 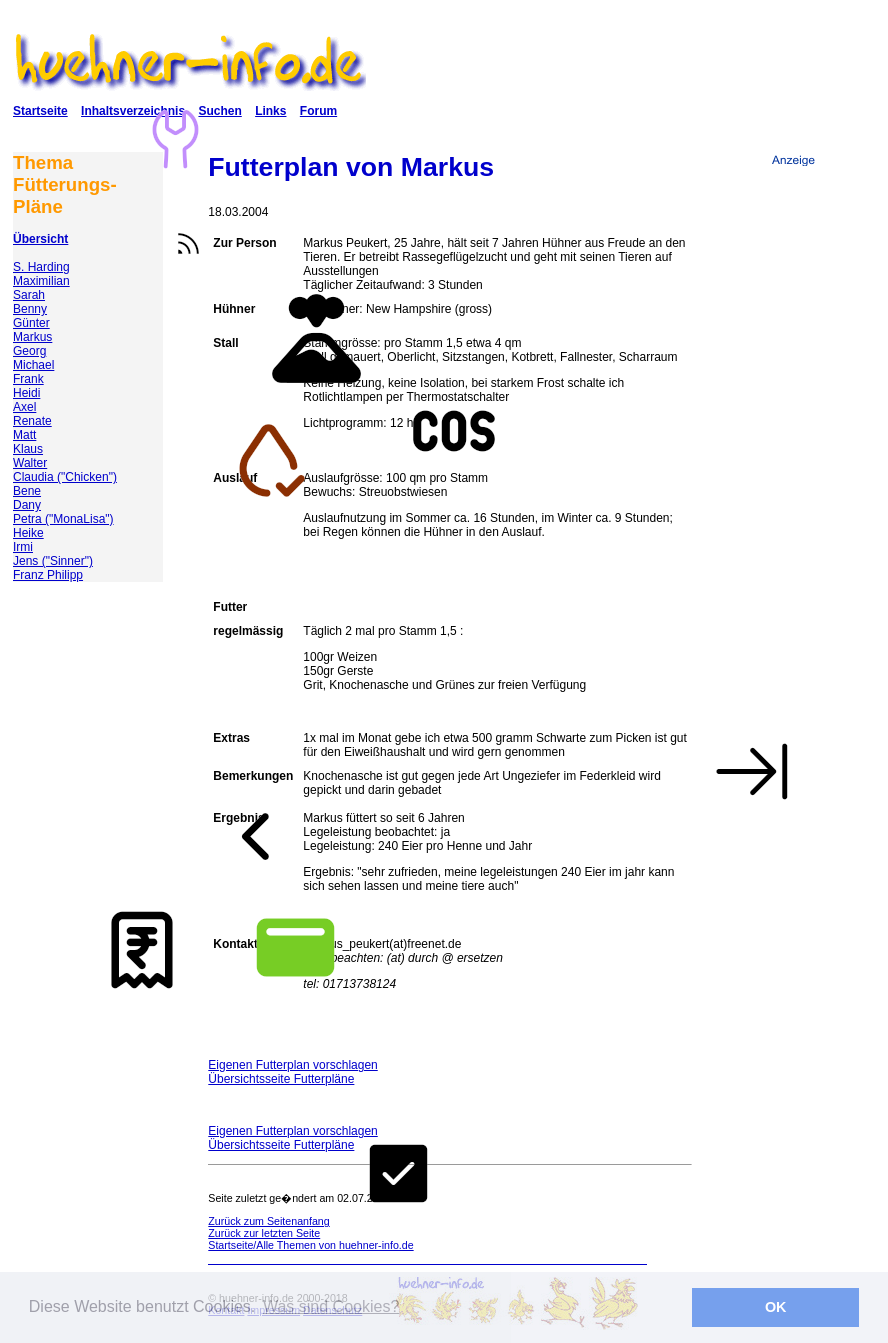 I want to click on go back to the previous page, so click(x=259, y=836).